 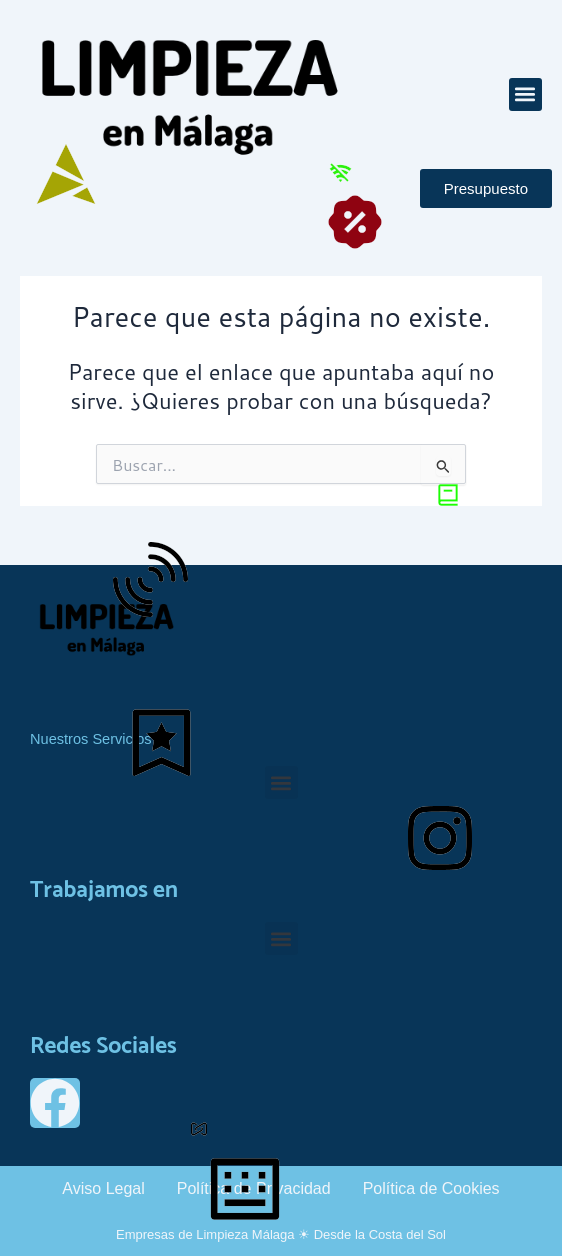 What do you see at coordinates (340, 173) in the screenshot?
I see `indicates no wifi connection available` at bounding box center [340, 173].